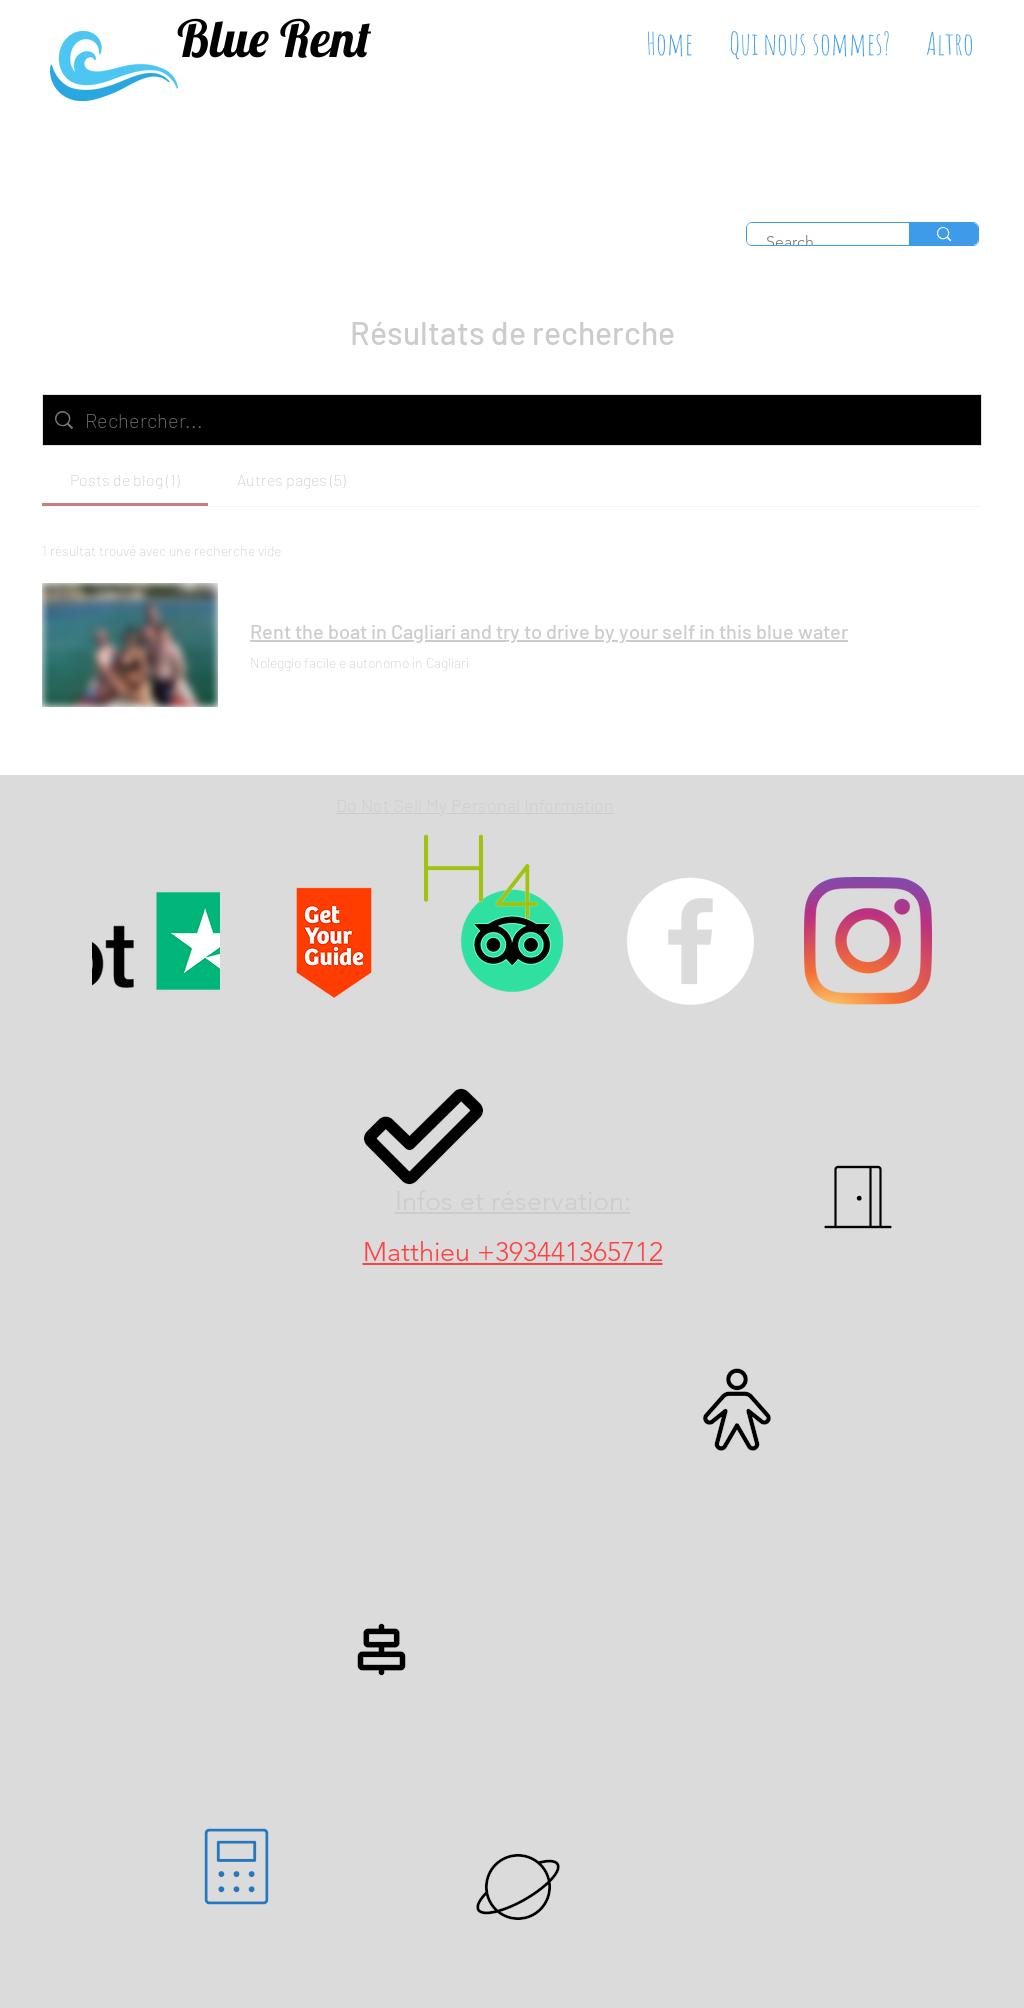 This screenshot has width=1024, height=2008. I want to click on explore global or worldwide content, so click(518, 1887).